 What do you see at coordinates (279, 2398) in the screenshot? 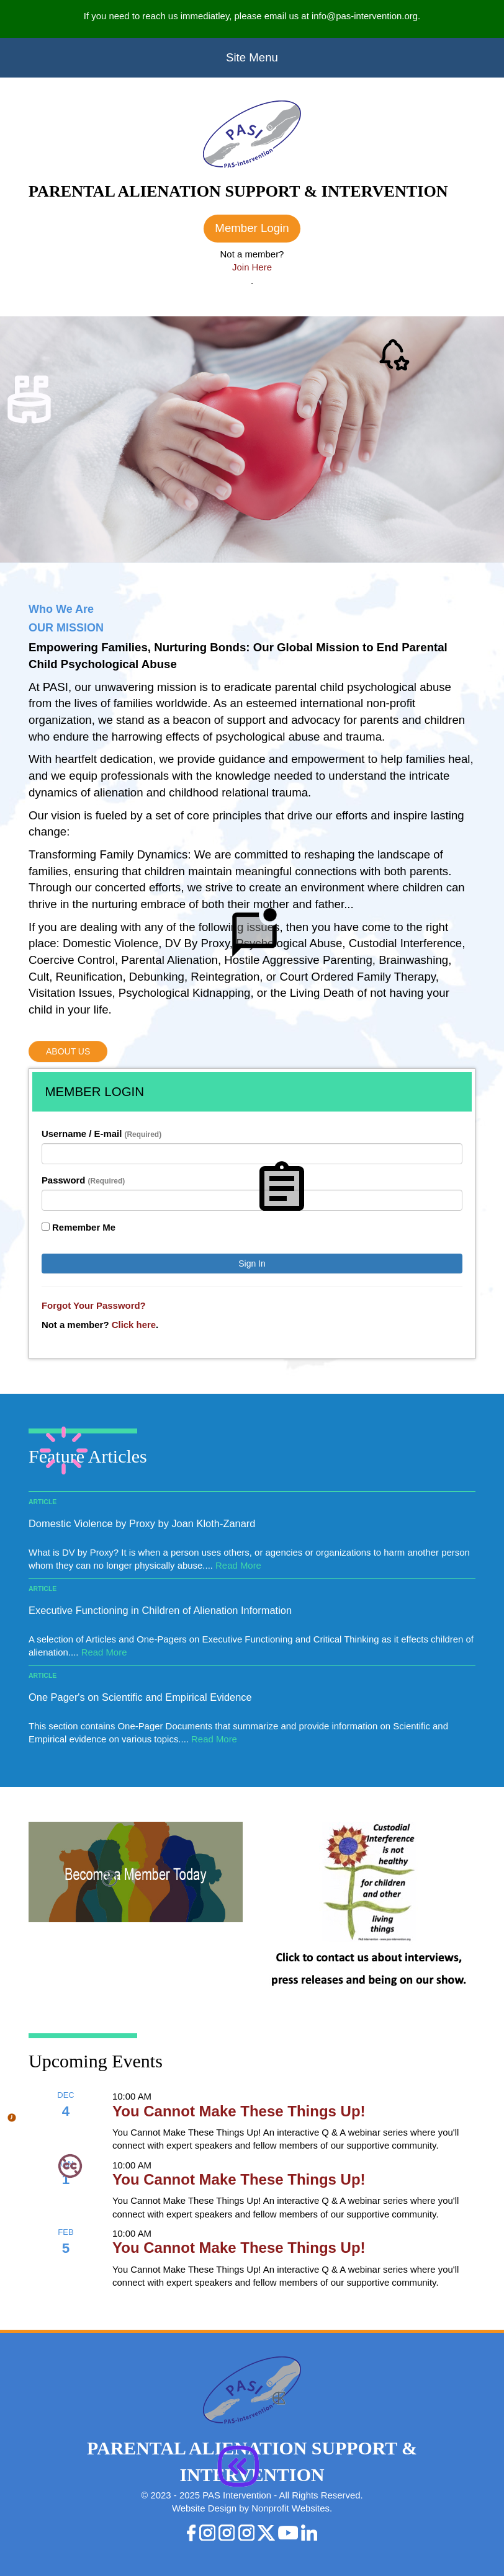
I see `open Craft app` at bounding box center [279, 2398].